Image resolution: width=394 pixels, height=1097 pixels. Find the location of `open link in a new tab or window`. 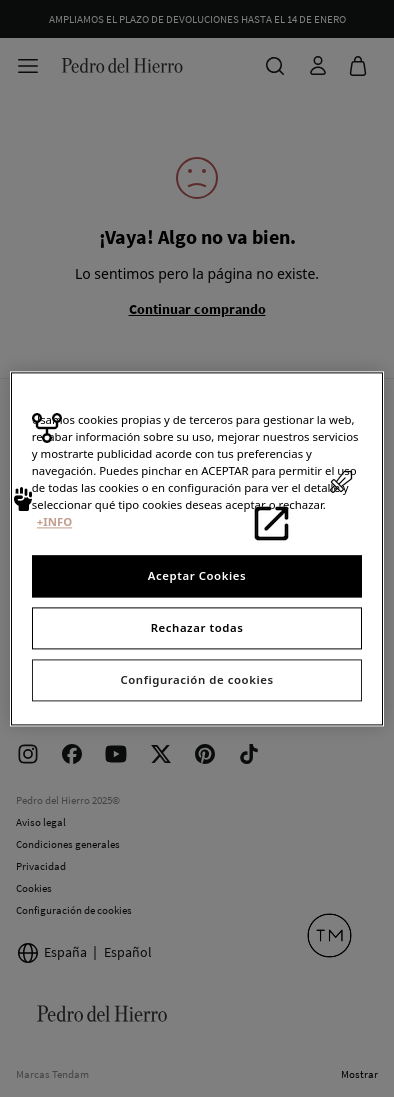

open link in a new tab or window is located at coordinates (271, 523).